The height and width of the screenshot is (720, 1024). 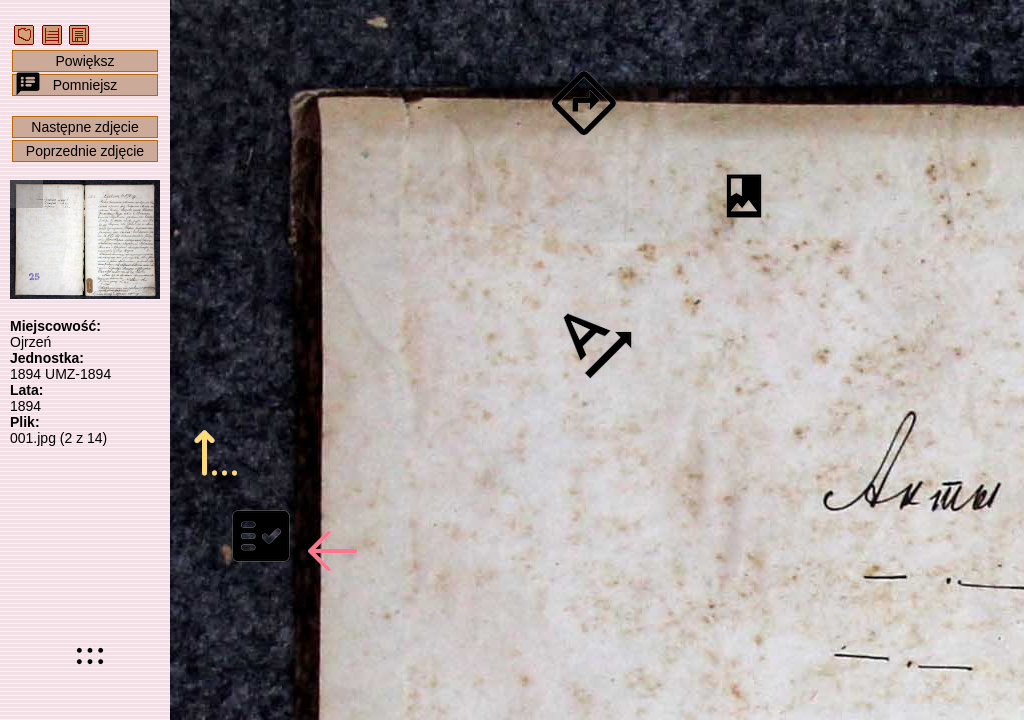 I want to click on view photo album, so click(x=744, y=196).